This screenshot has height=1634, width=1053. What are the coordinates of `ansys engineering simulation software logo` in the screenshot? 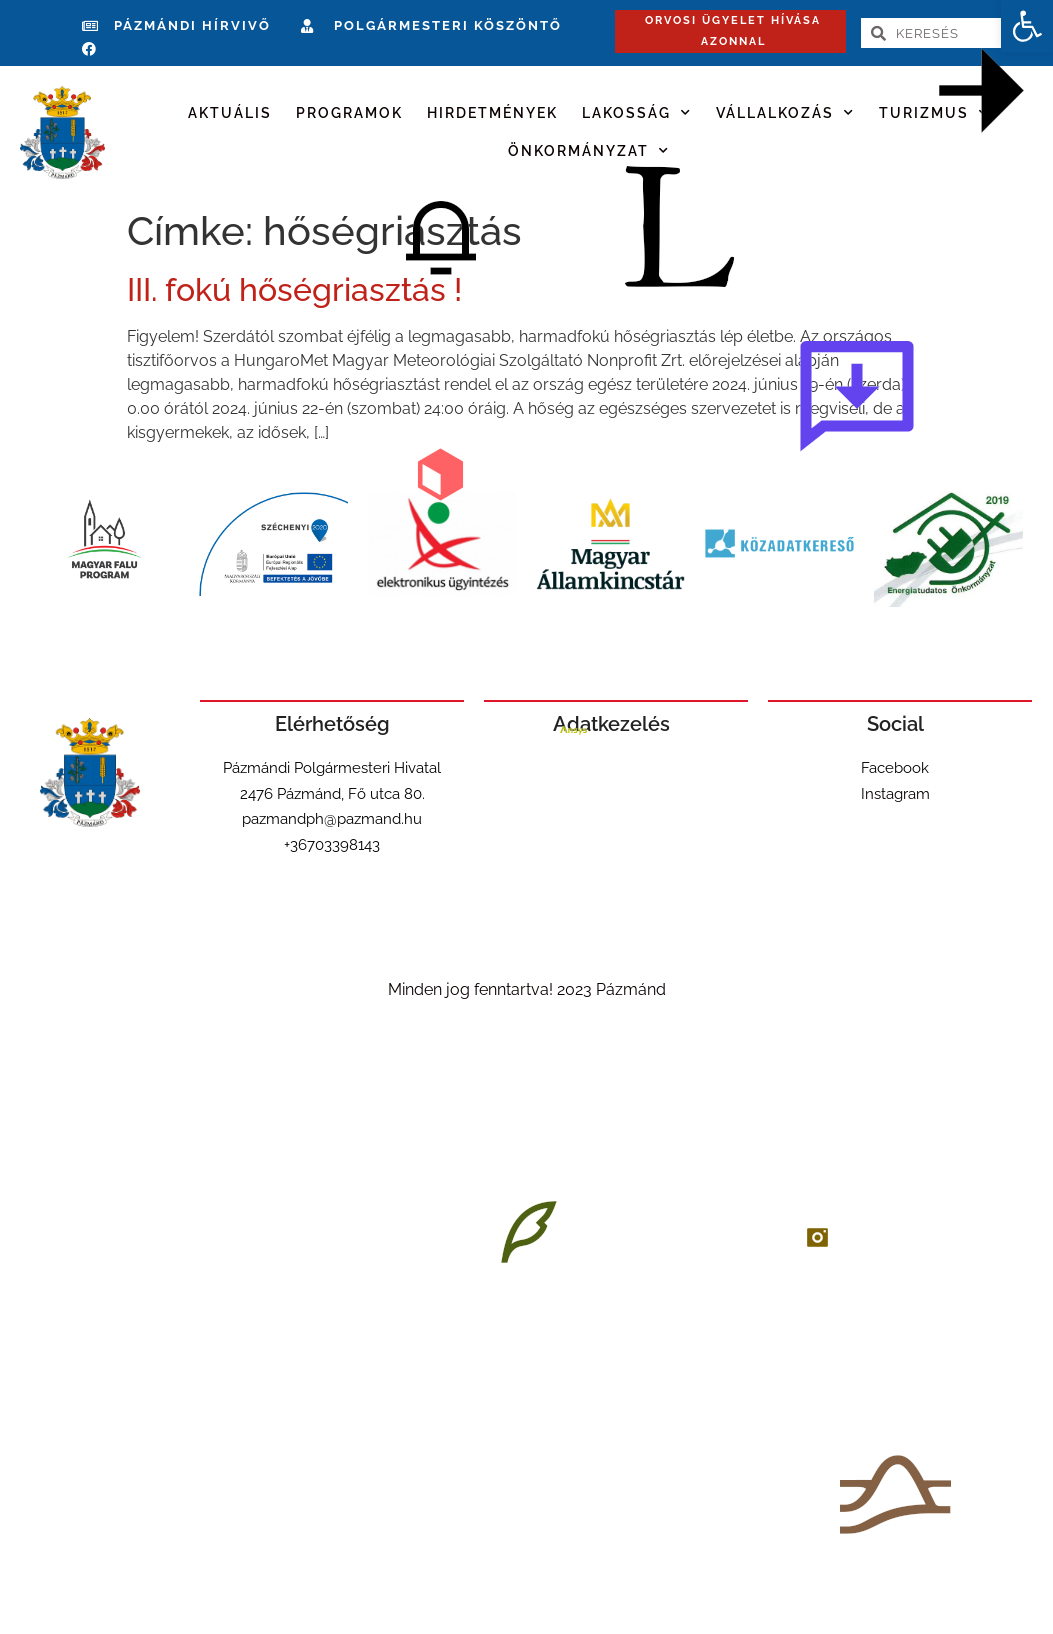 It's located at (573, 730).